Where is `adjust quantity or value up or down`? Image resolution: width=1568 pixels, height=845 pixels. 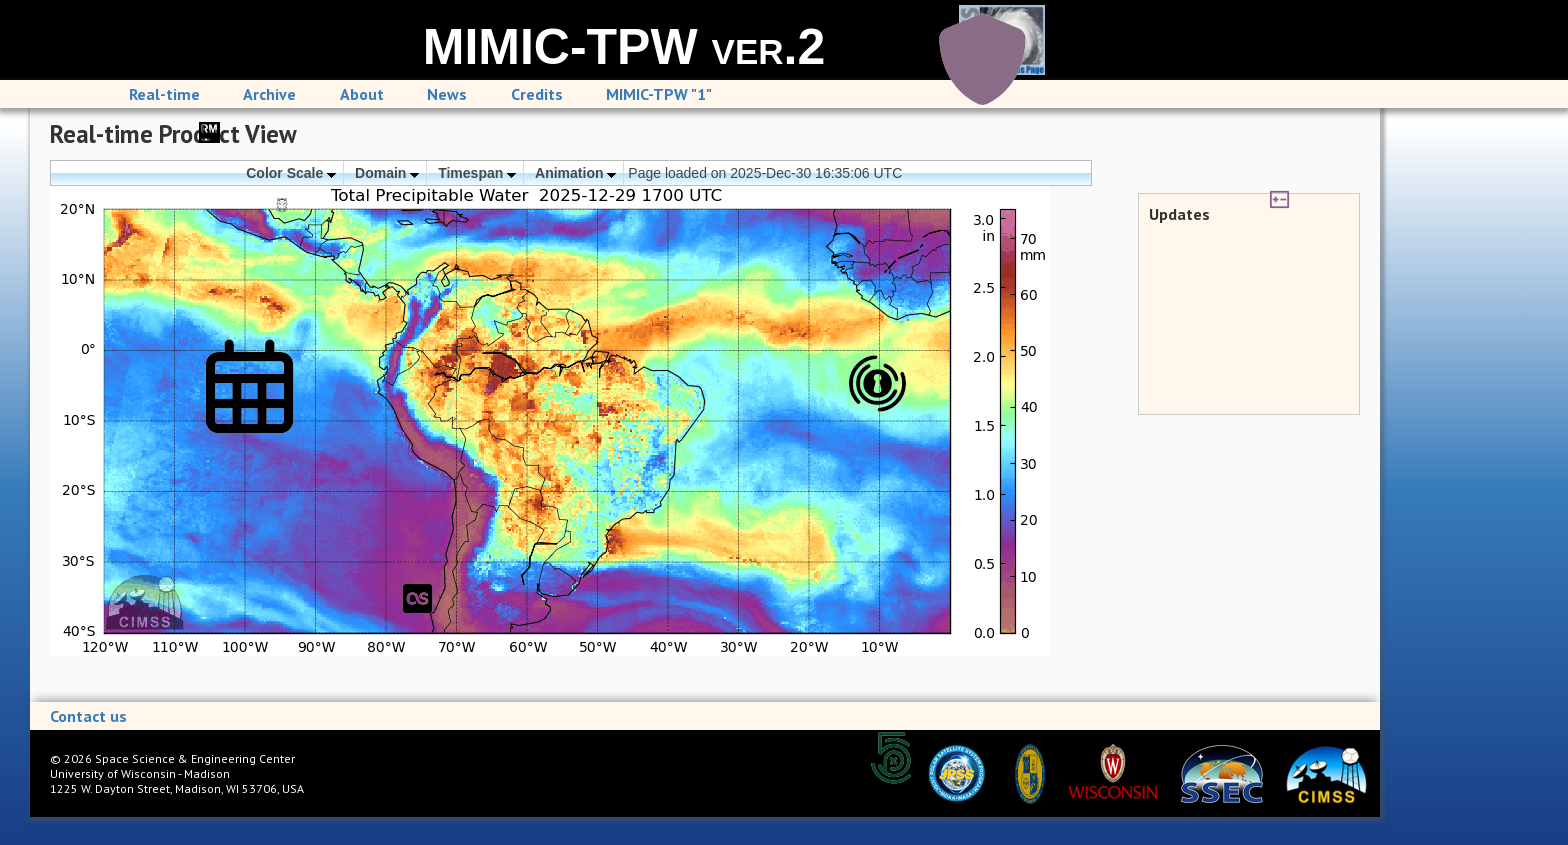
adjust quantity or value up or down is located at coordinates (1279, 199).